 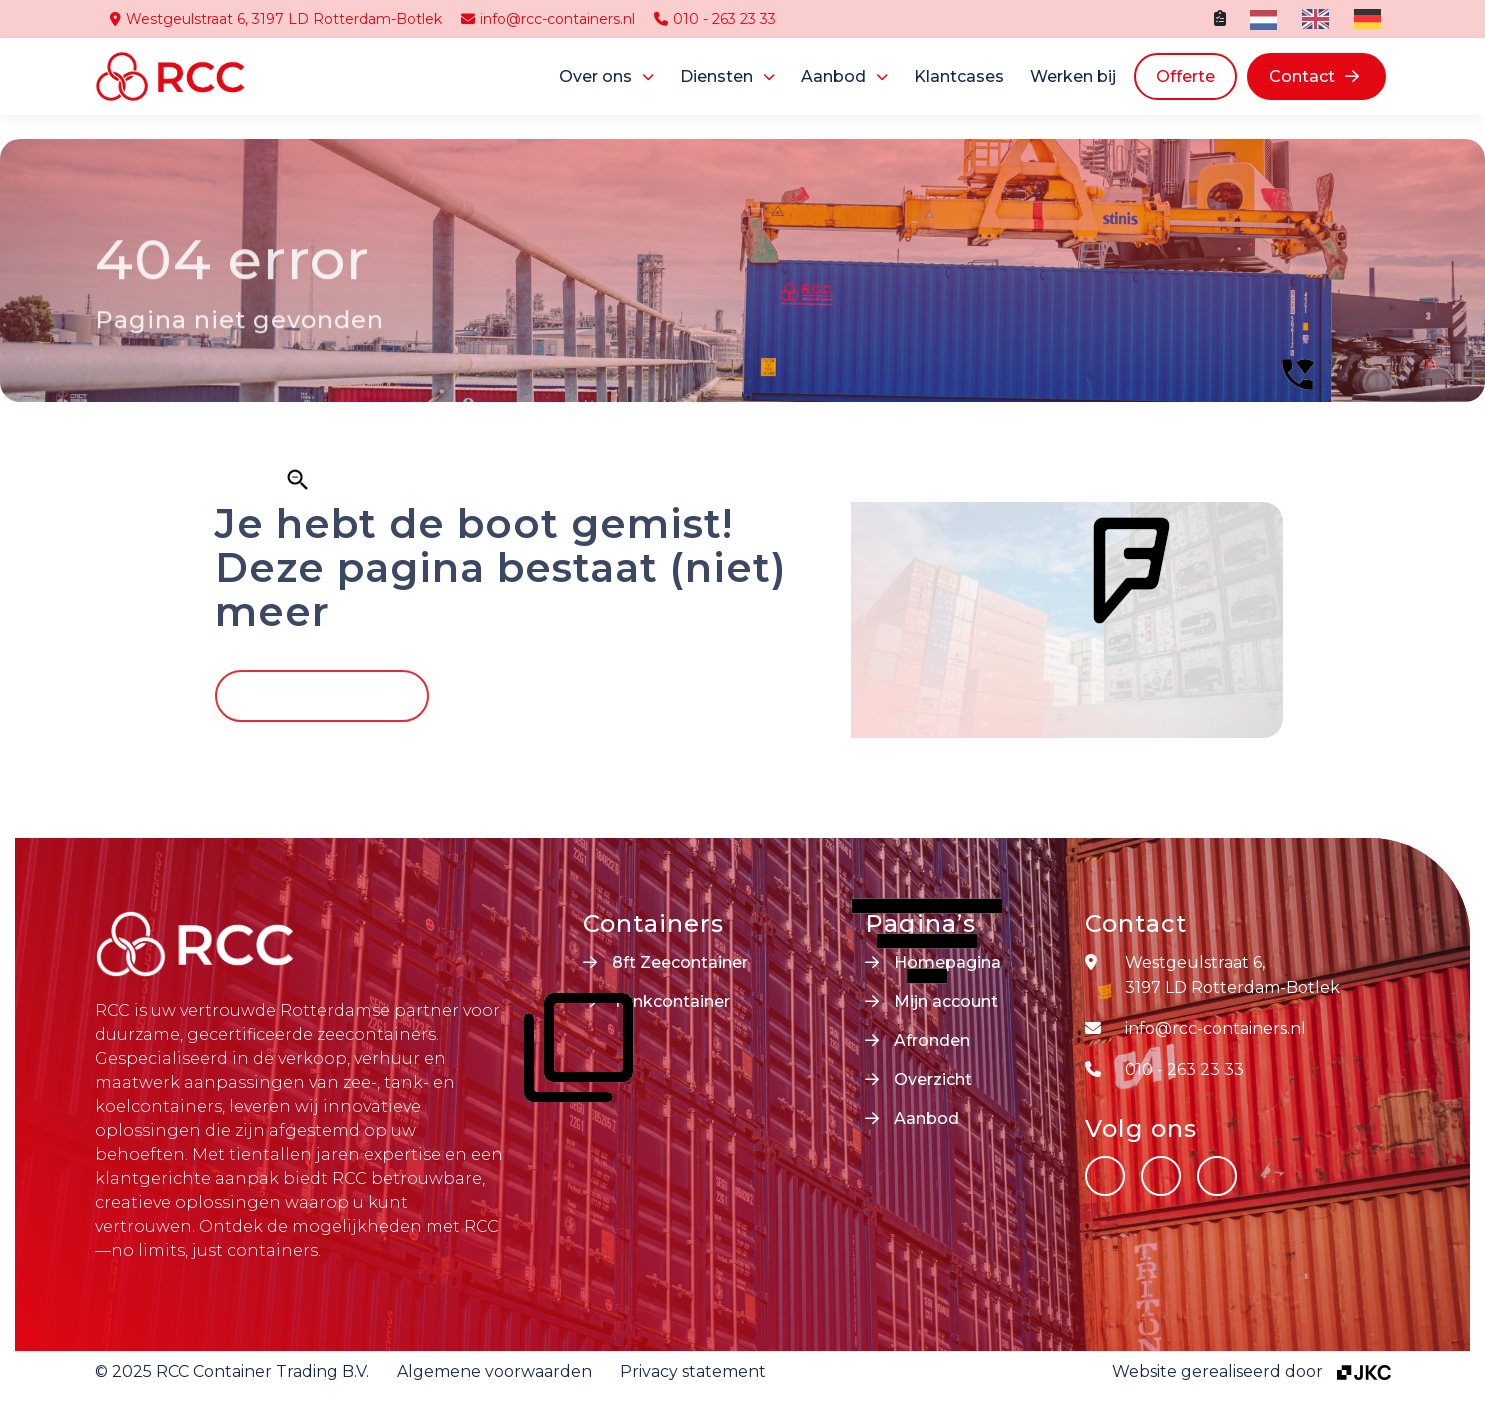 What do you see at coordinates (927, 941) in the screenshot?
I see `filter list or search results` at bounding box center [927, 941].